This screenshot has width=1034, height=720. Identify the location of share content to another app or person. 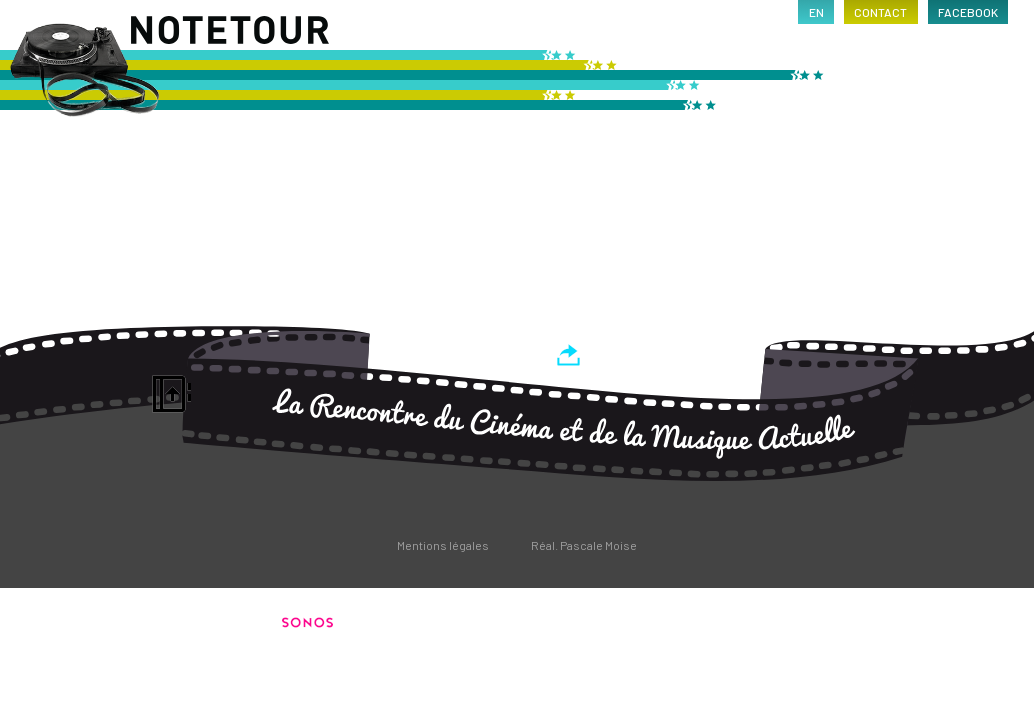
(568, 355).